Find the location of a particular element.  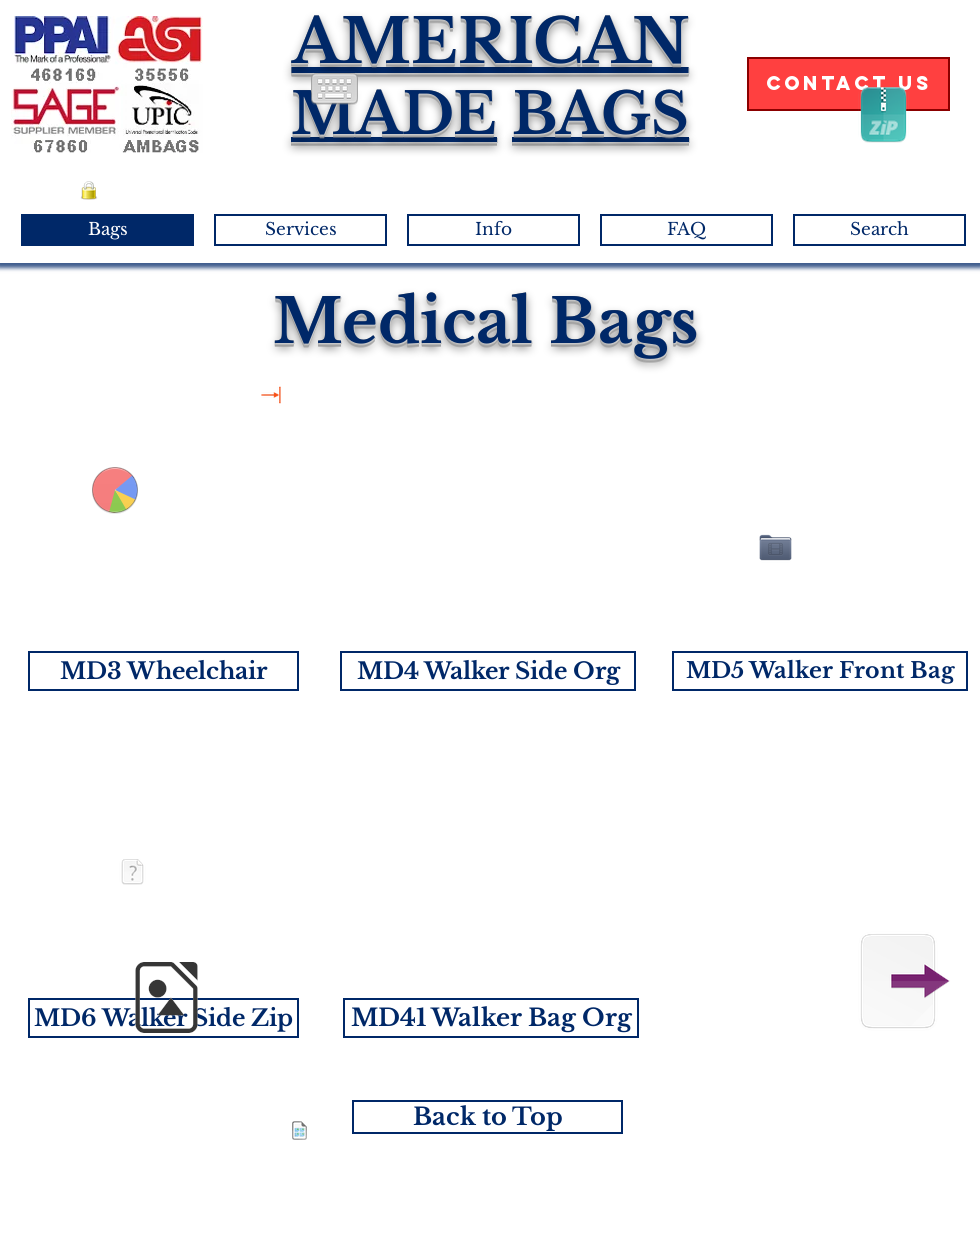

indicates an unrecognized file type is located at coordinates (132, 871).